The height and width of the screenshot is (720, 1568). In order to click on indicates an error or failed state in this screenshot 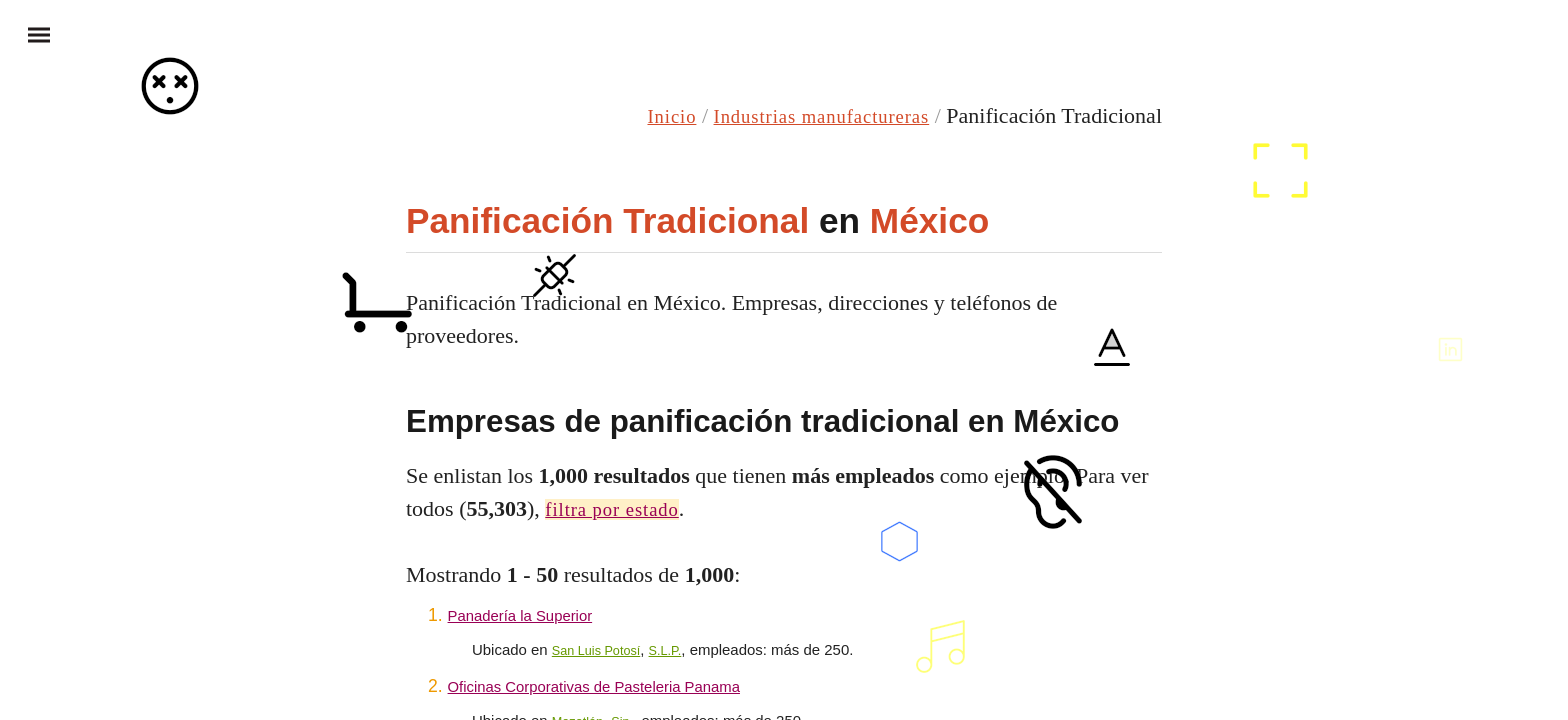, I will do `click(170, 86)`.